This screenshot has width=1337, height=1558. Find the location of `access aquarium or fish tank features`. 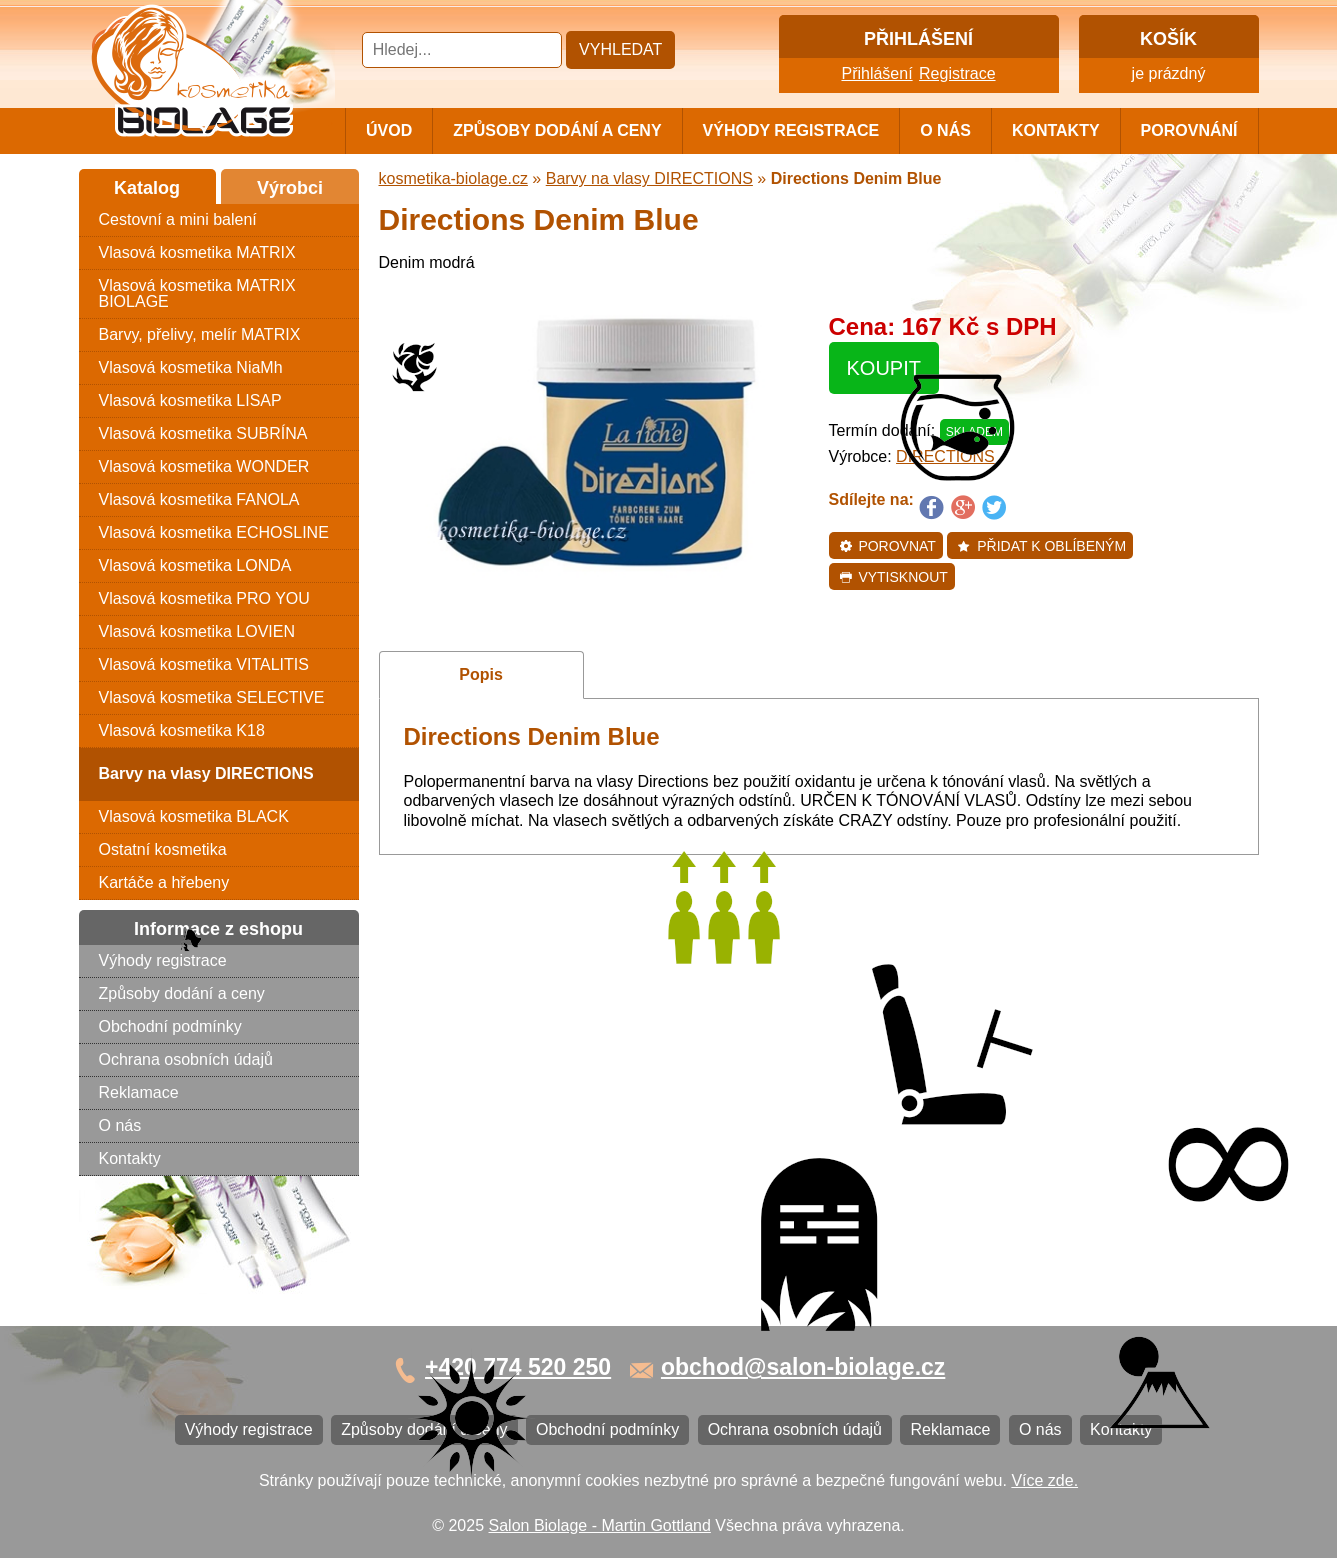

access aquarium or fish tank features is located at coordinates (957, 427).